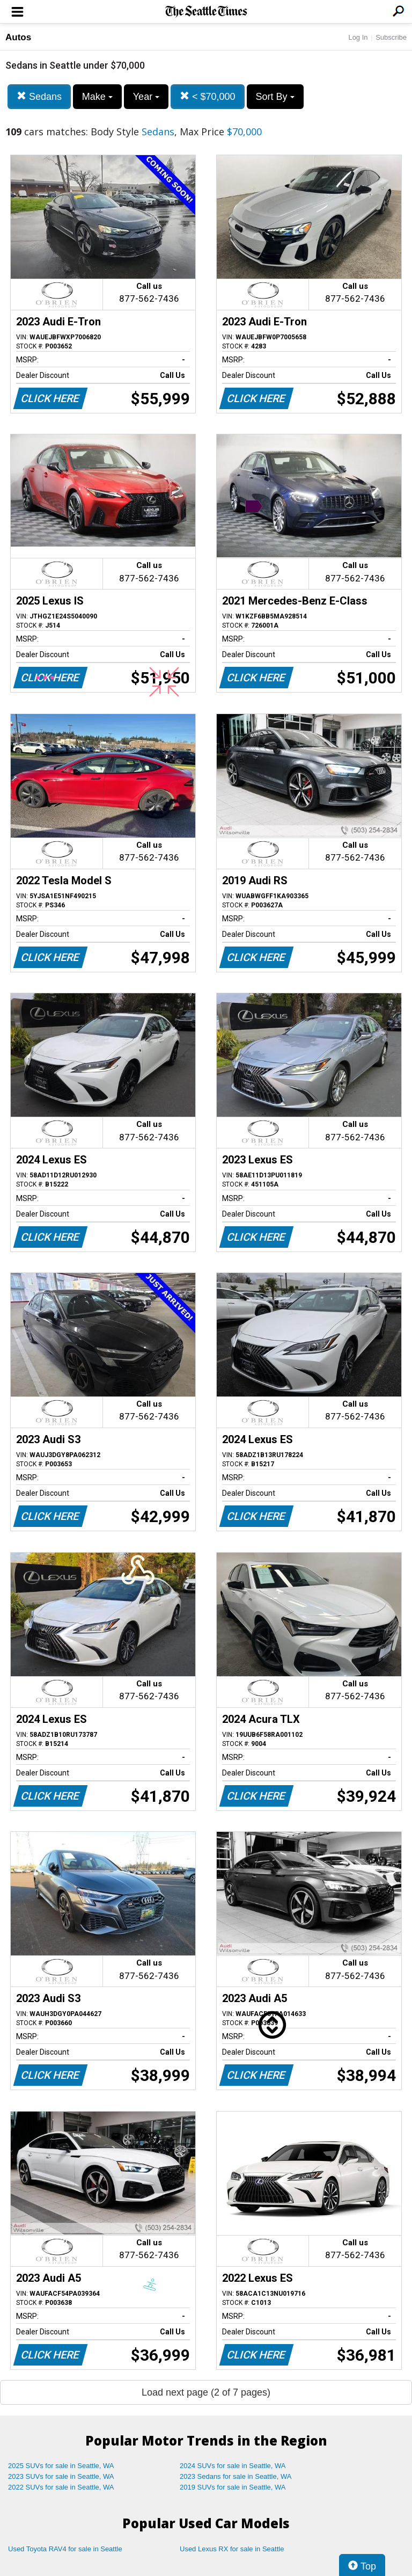 The width and height of the screenshot is (412, 2576). Describe the element at coordinates (272, 2025) in the screenshot. I see `expand or collapse content` at that location.